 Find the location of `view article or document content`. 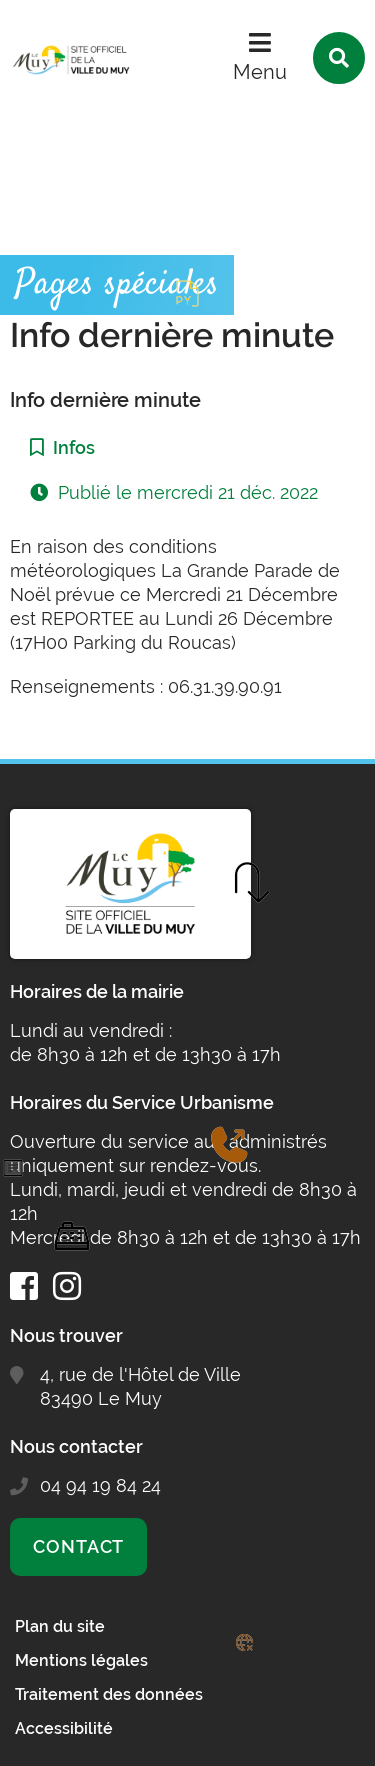

view article or document content is located at coordinates (13, 1168).